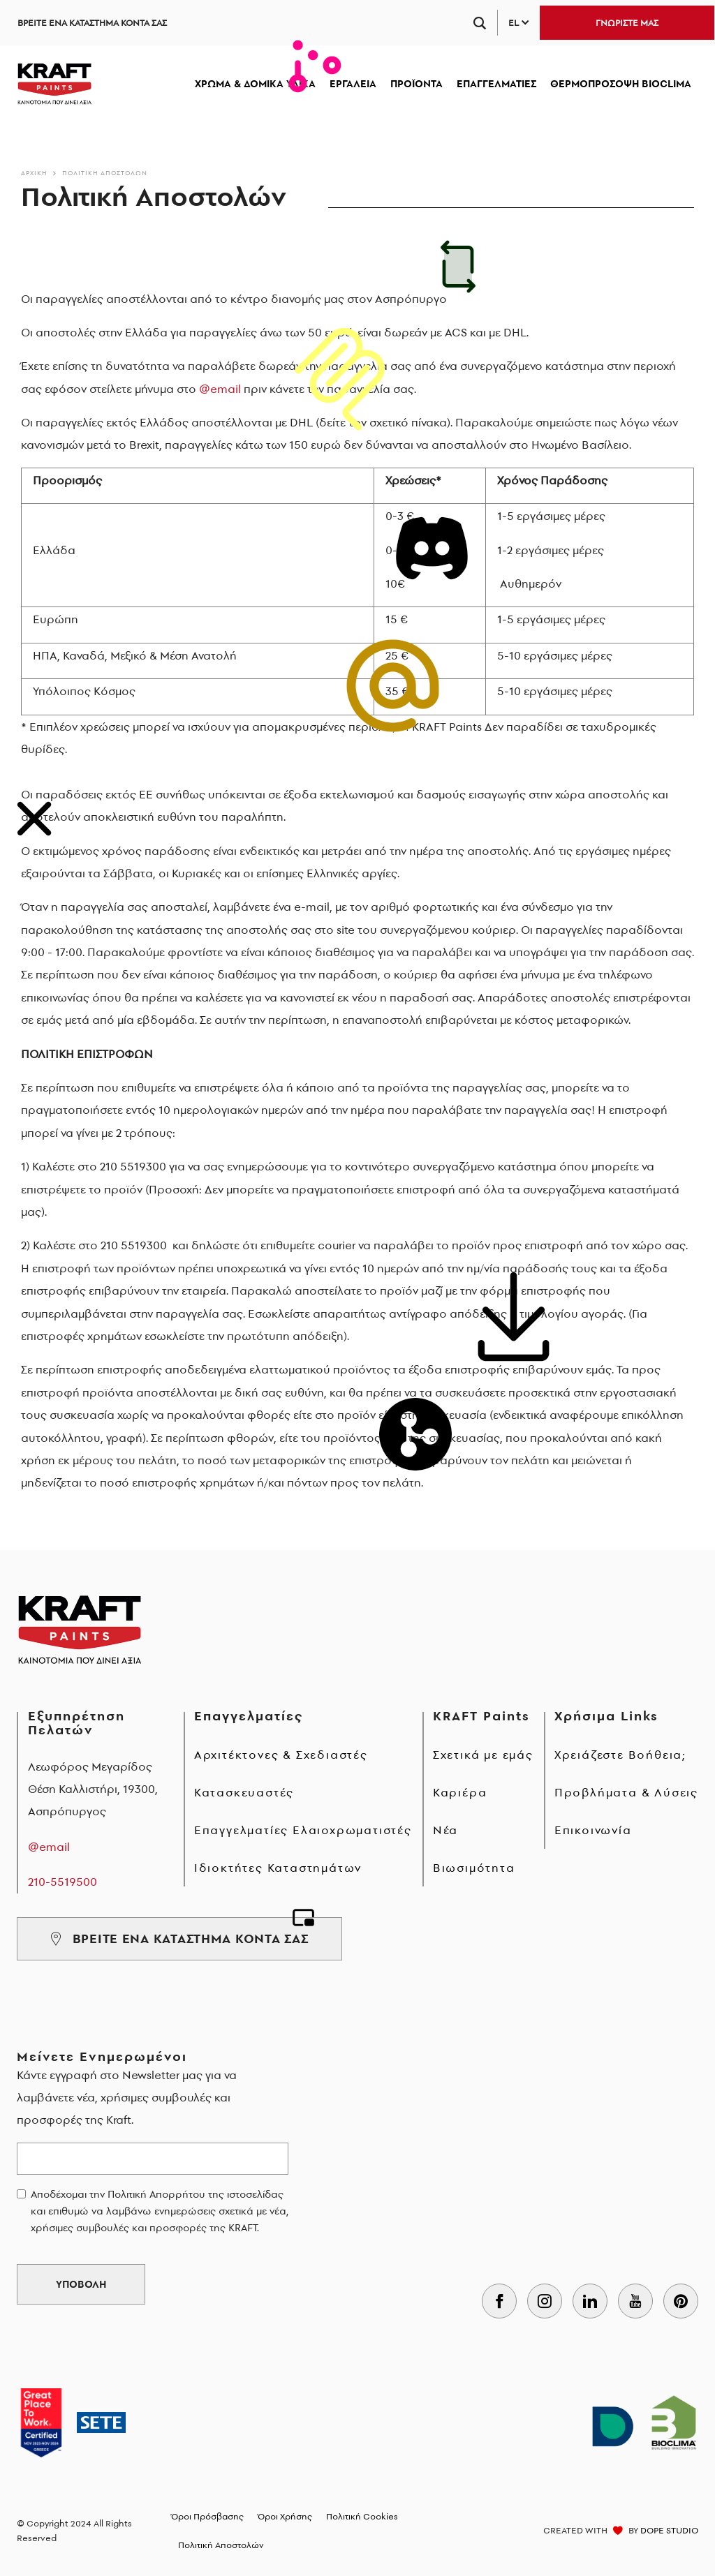  Describe the element at coordinates (34, 819) in the screenshot. I see `close or dismiss a dialog` at that location.